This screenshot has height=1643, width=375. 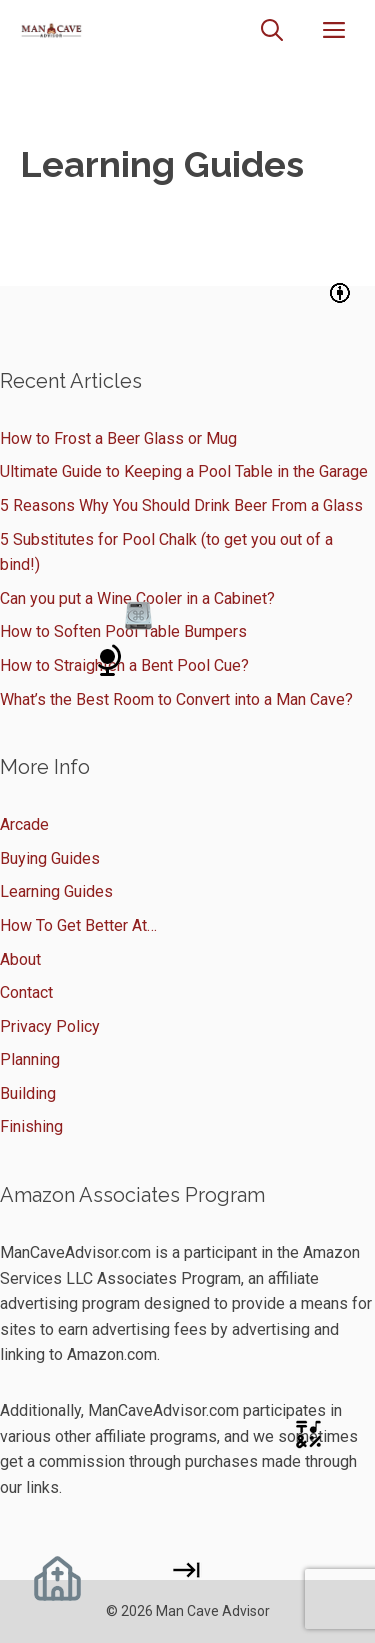 I want to click on view attribution or credits information, so click(x=340, y=293).